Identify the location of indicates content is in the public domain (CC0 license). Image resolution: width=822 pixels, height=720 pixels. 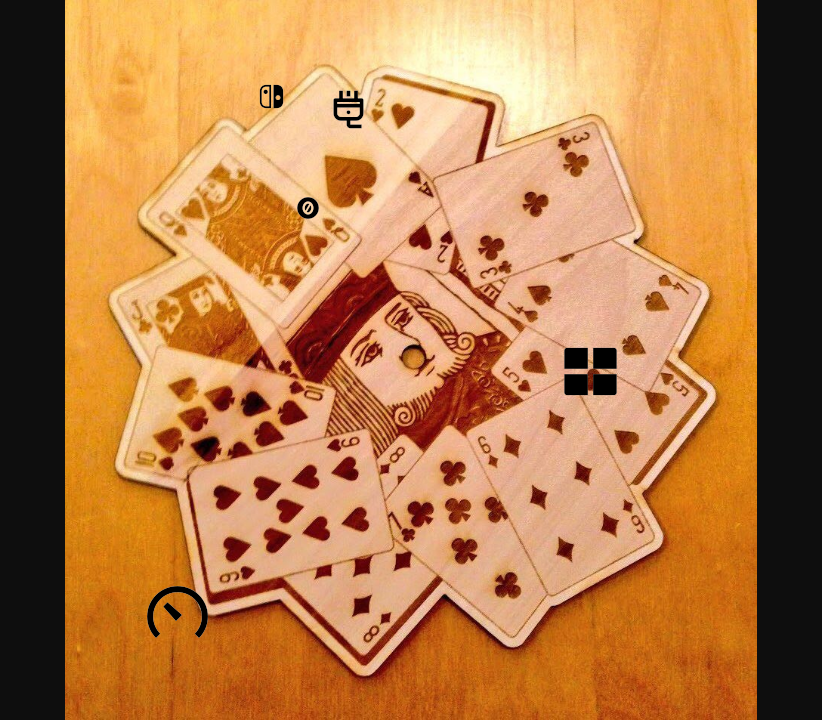
(308, 208).